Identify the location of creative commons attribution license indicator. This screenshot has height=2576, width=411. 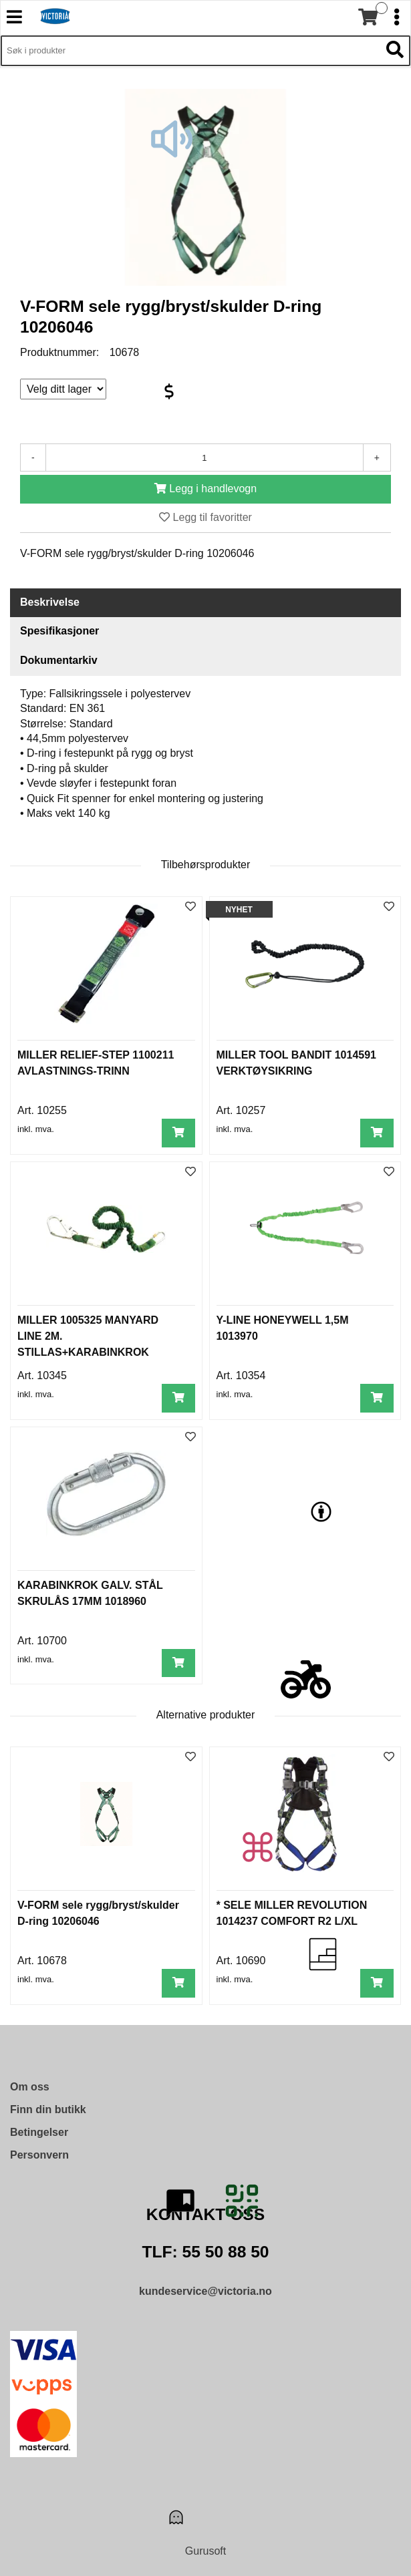
(321, 1511).